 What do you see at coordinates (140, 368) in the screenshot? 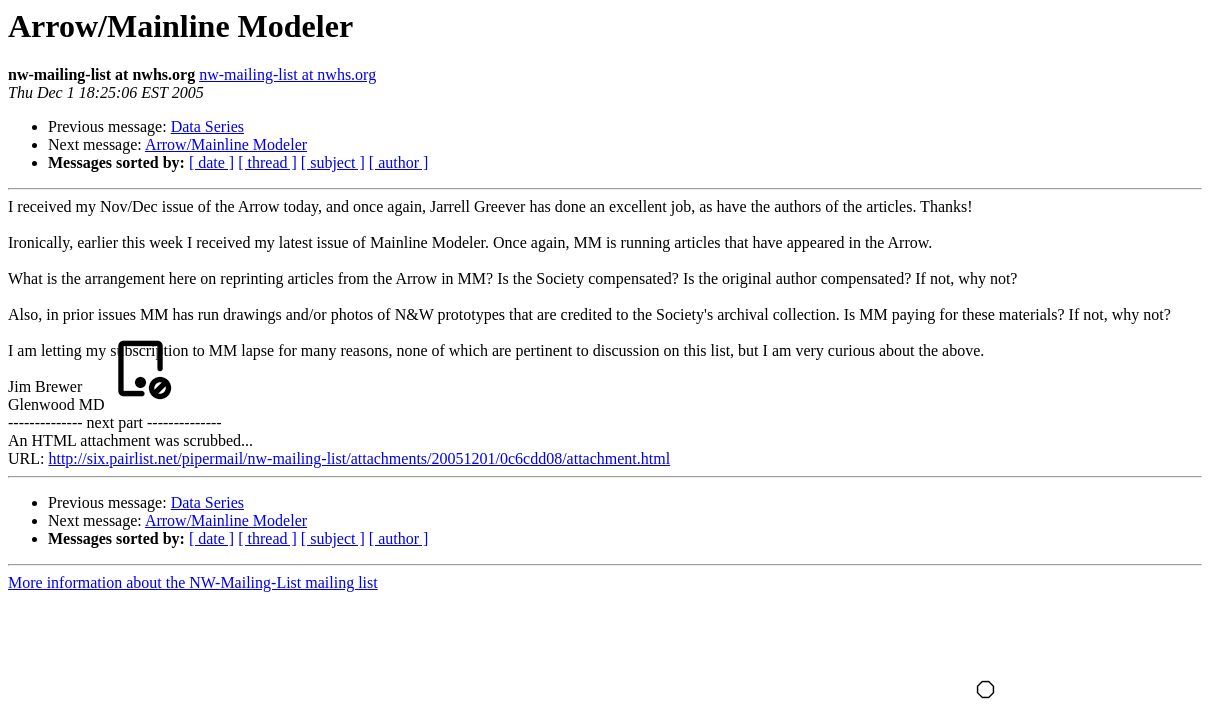
I see `cancel tablet connection or pairing` at bounding box center [140, 368].